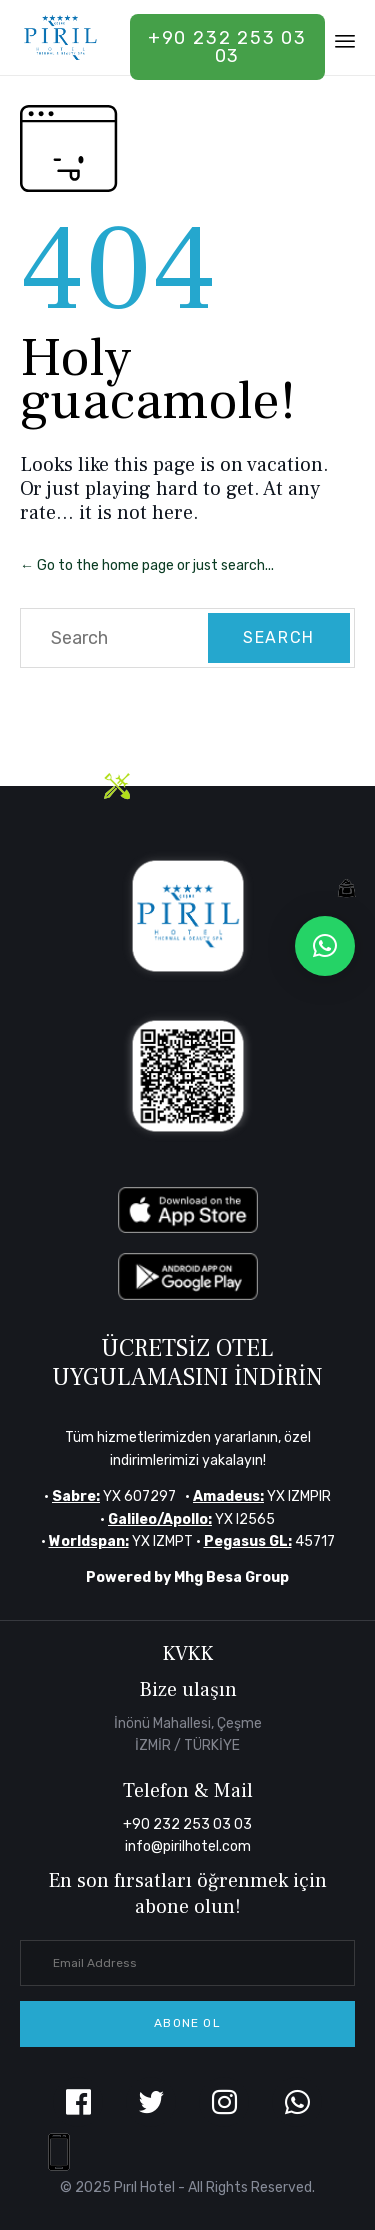 Image resolution: width=375 pixels, height=2230 pixels. I want to click on indicates a powder or ingredient item in inventory, so click(346, 887).